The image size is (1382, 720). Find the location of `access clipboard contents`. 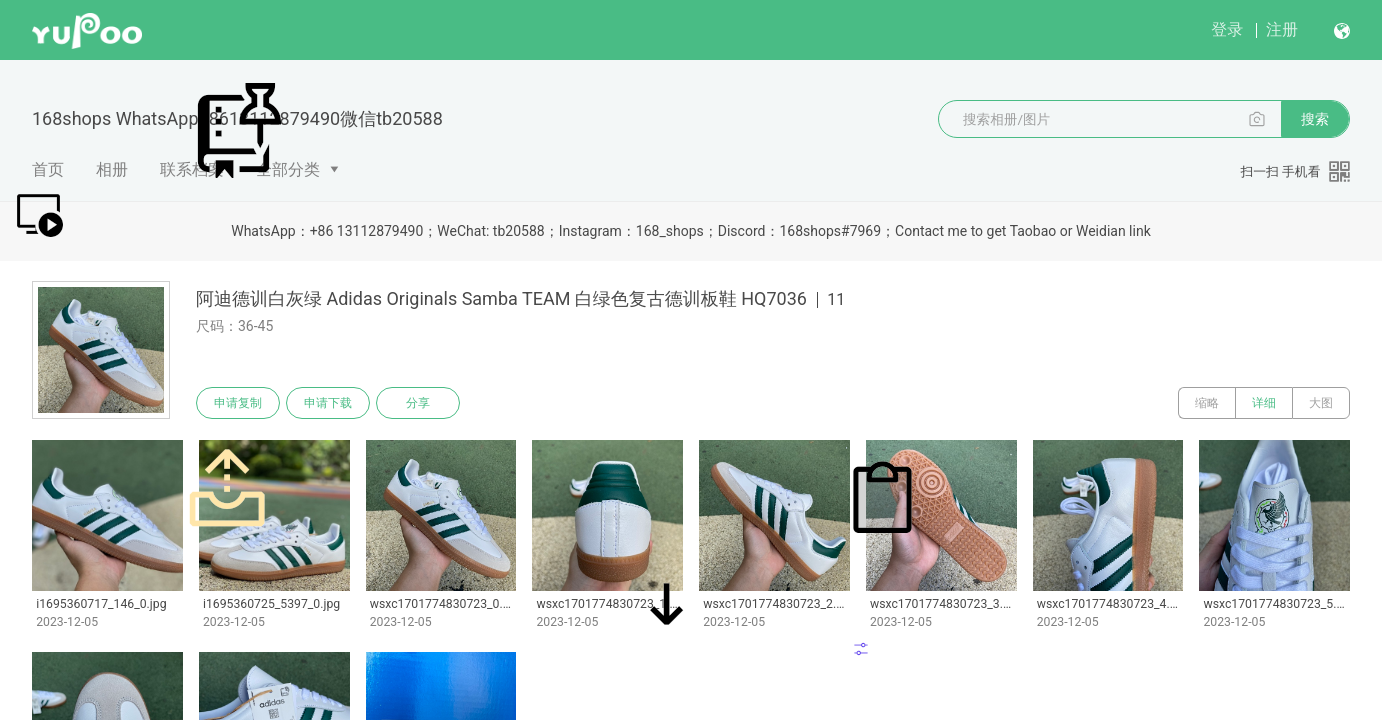

access clipboard contents is located at coordinates (882, 498).